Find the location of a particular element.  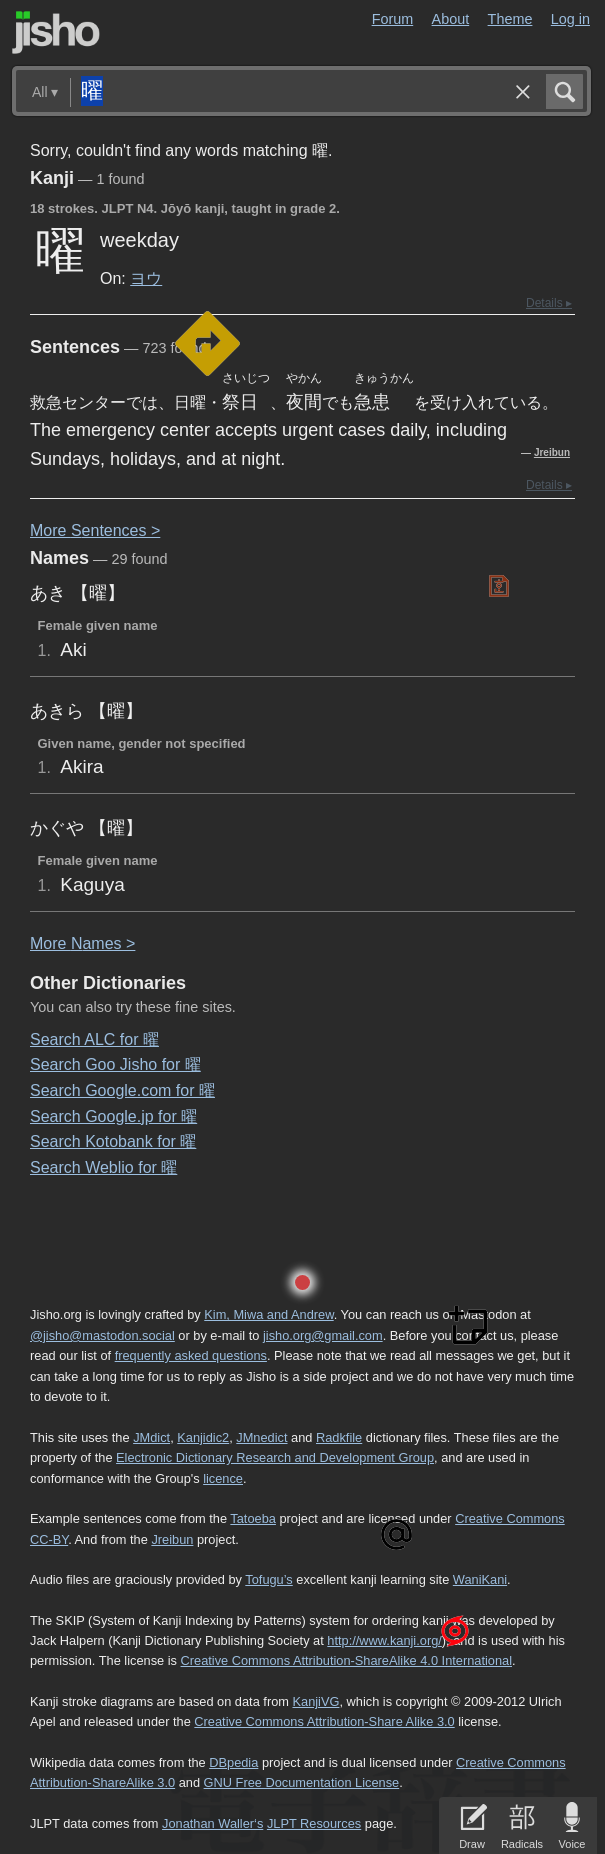

indicates typhoon or hurricane weather alert is located at coordinates (455, 1631).